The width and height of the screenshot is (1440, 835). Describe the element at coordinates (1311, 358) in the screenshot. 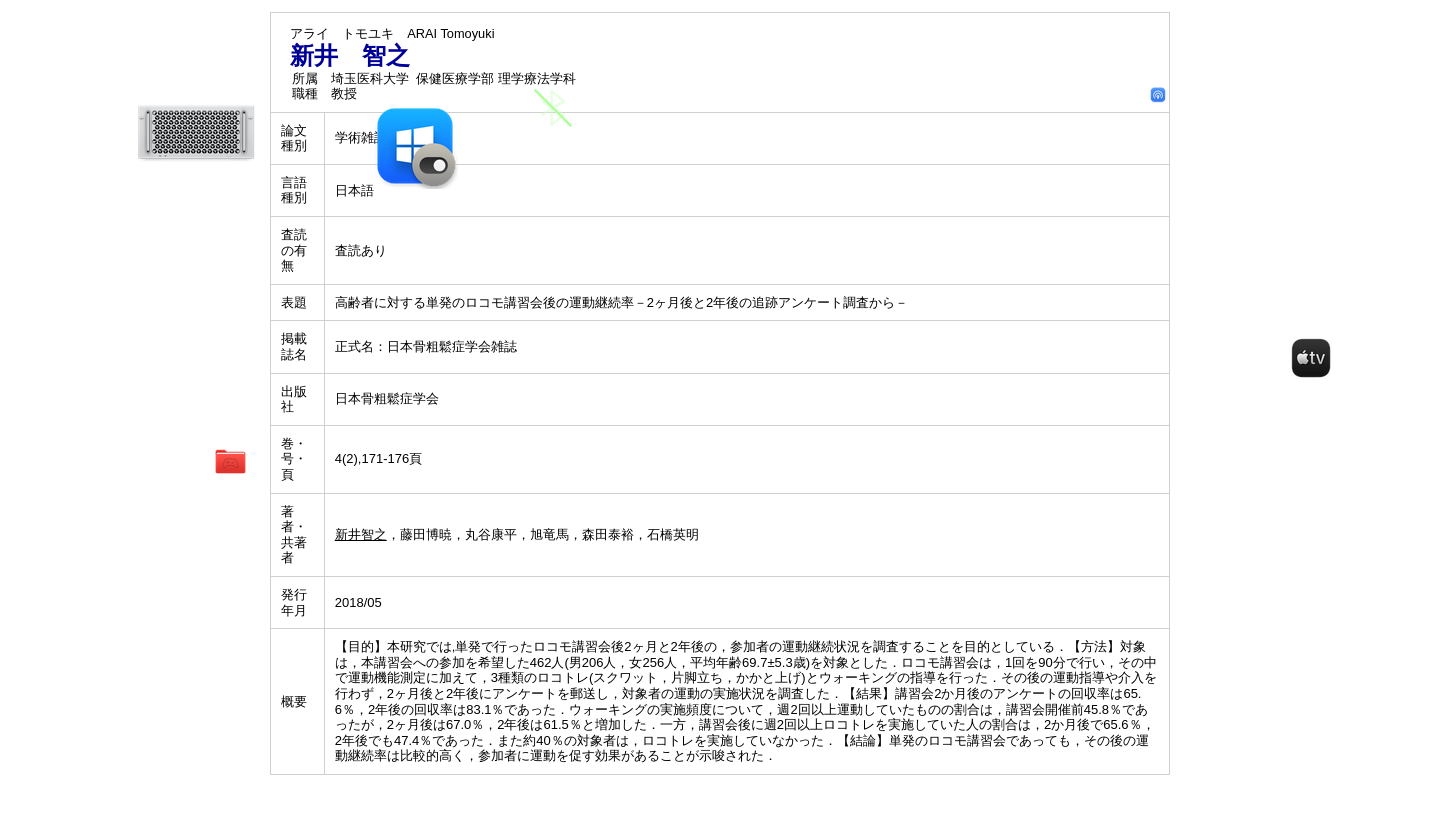

I see `open the apple tv app` at that location.